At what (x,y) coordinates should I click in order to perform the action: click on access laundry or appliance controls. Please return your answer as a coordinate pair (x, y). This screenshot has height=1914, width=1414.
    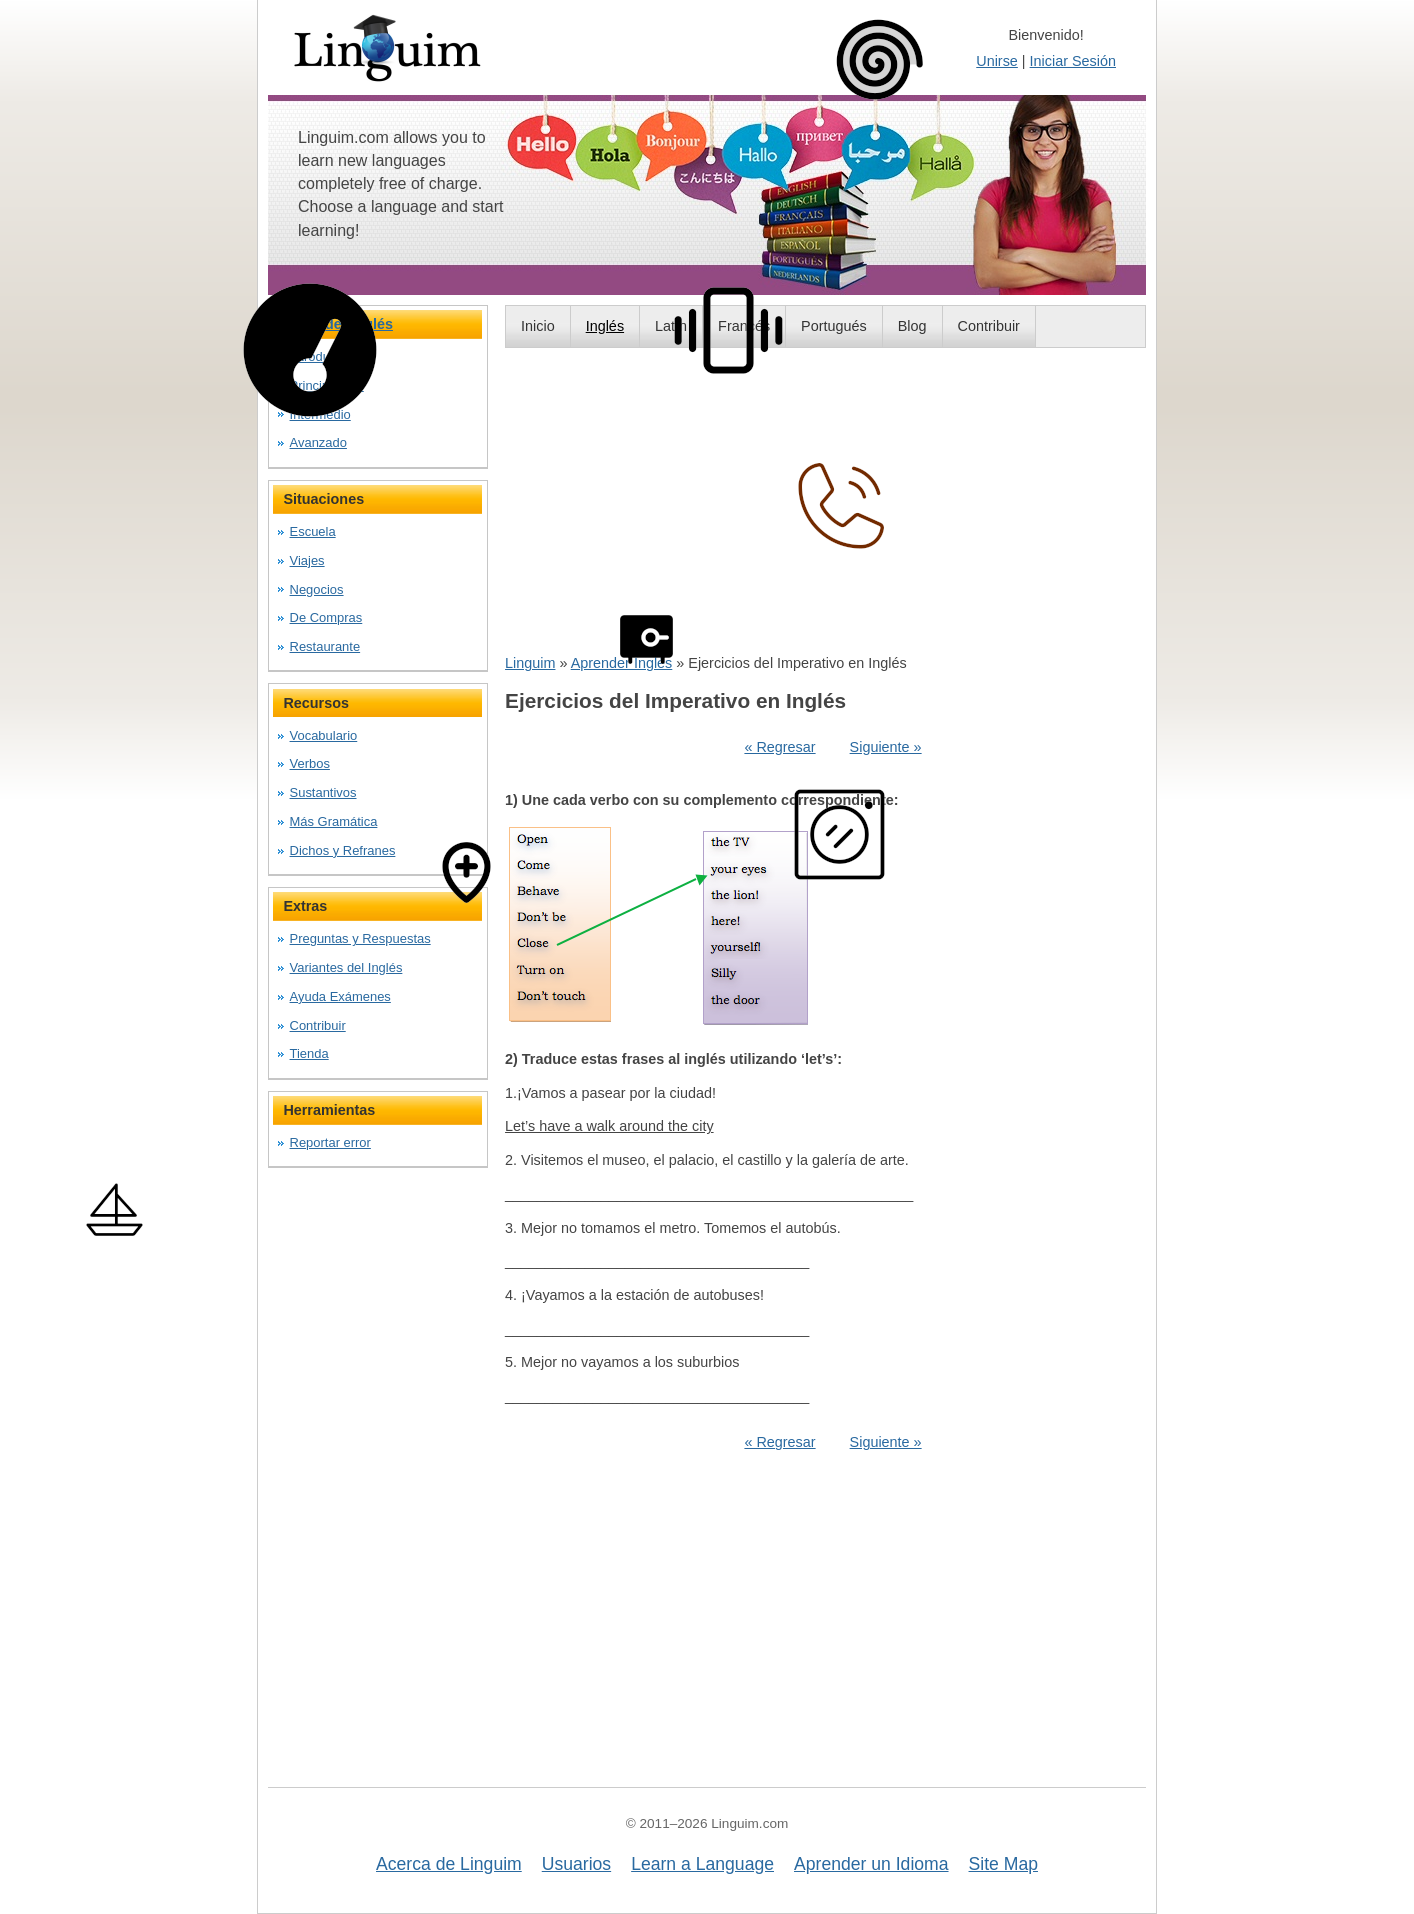
    Looking at the image, I should click on (839, 834).